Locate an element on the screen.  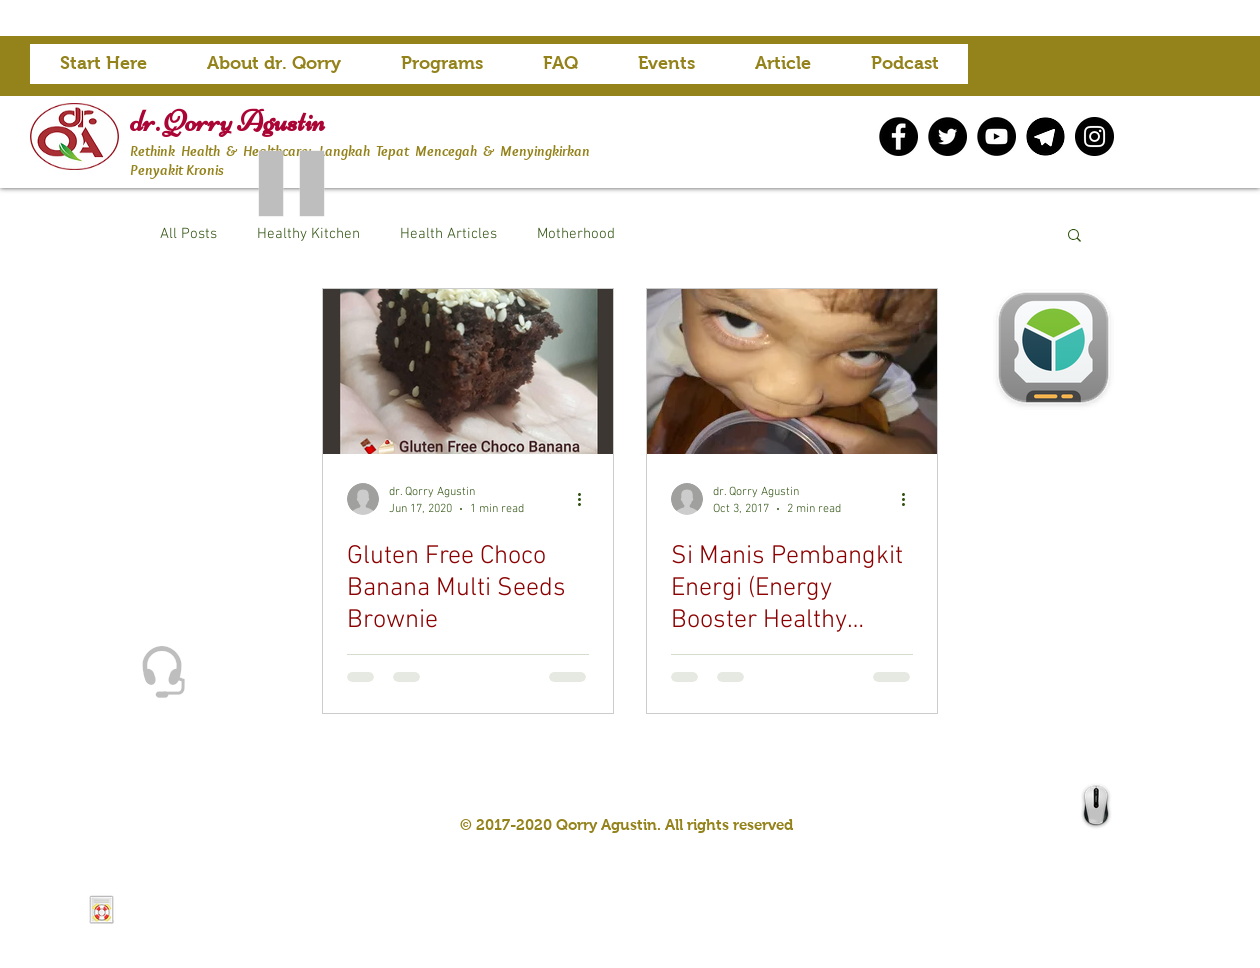
access help documentation is located at coordinates (101, 909).